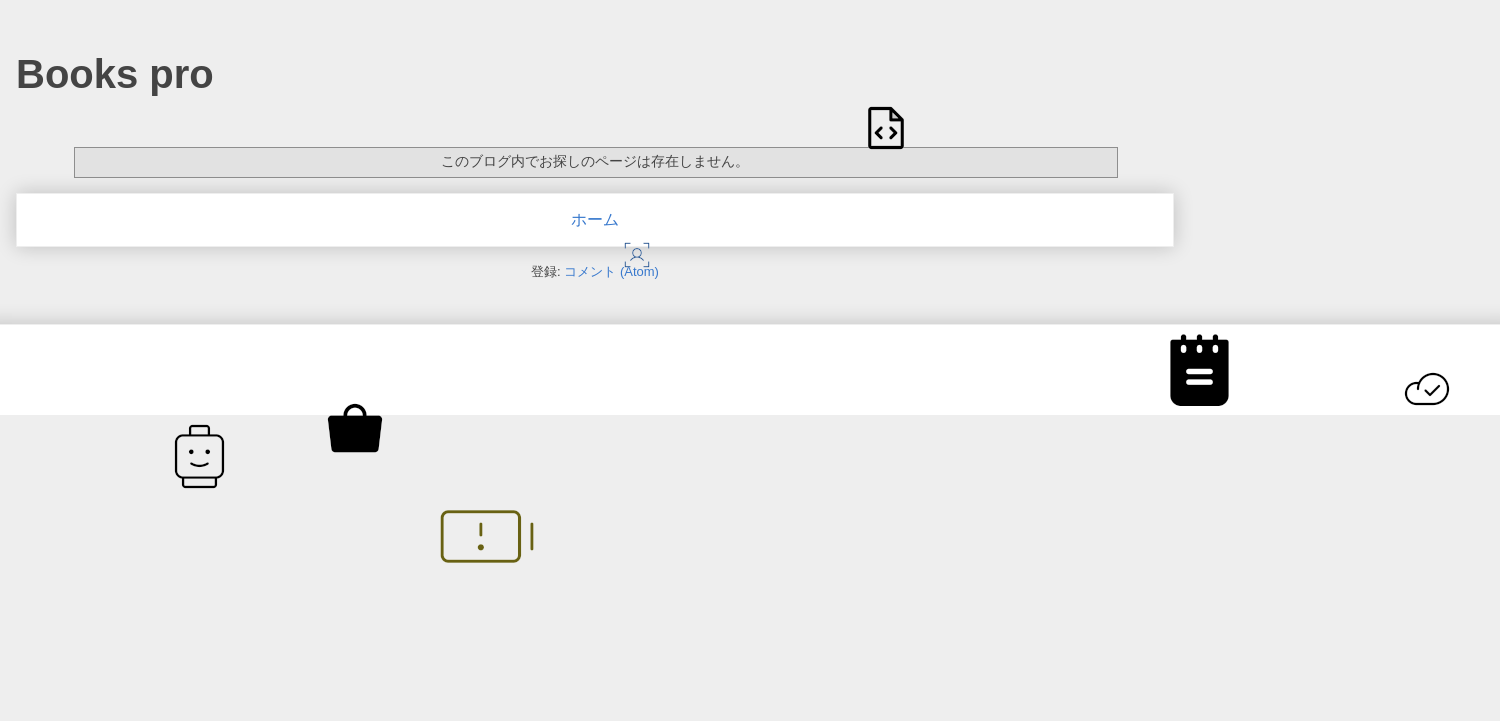 This screenshot has width=1500, height=721. What do you see at coordinates (886, 128) in the screenshot?
I see `view source code file` at bounding box center [886, 128].